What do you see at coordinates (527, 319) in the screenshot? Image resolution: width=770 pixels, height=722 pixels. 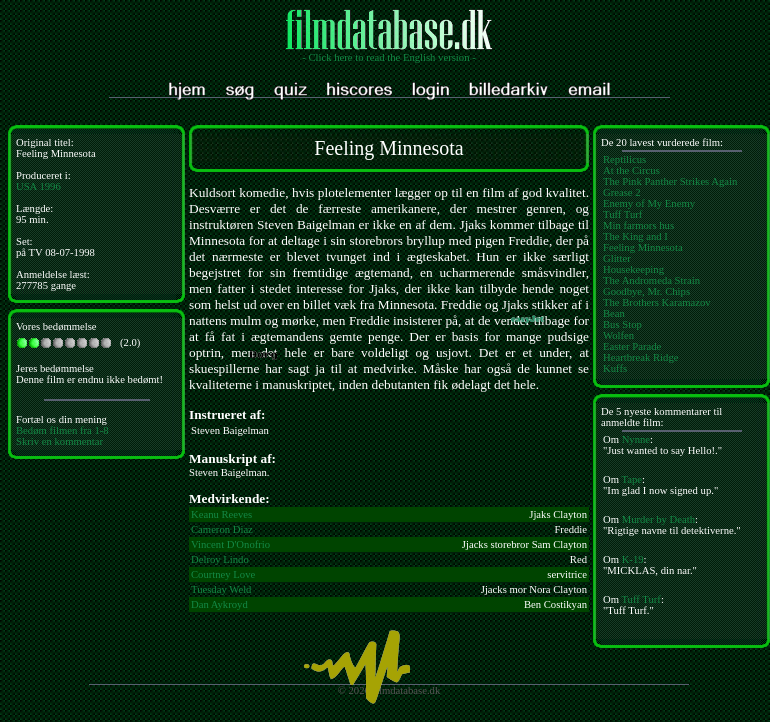 I see `easyJet airline app or website` at bounding box center [527, 319].